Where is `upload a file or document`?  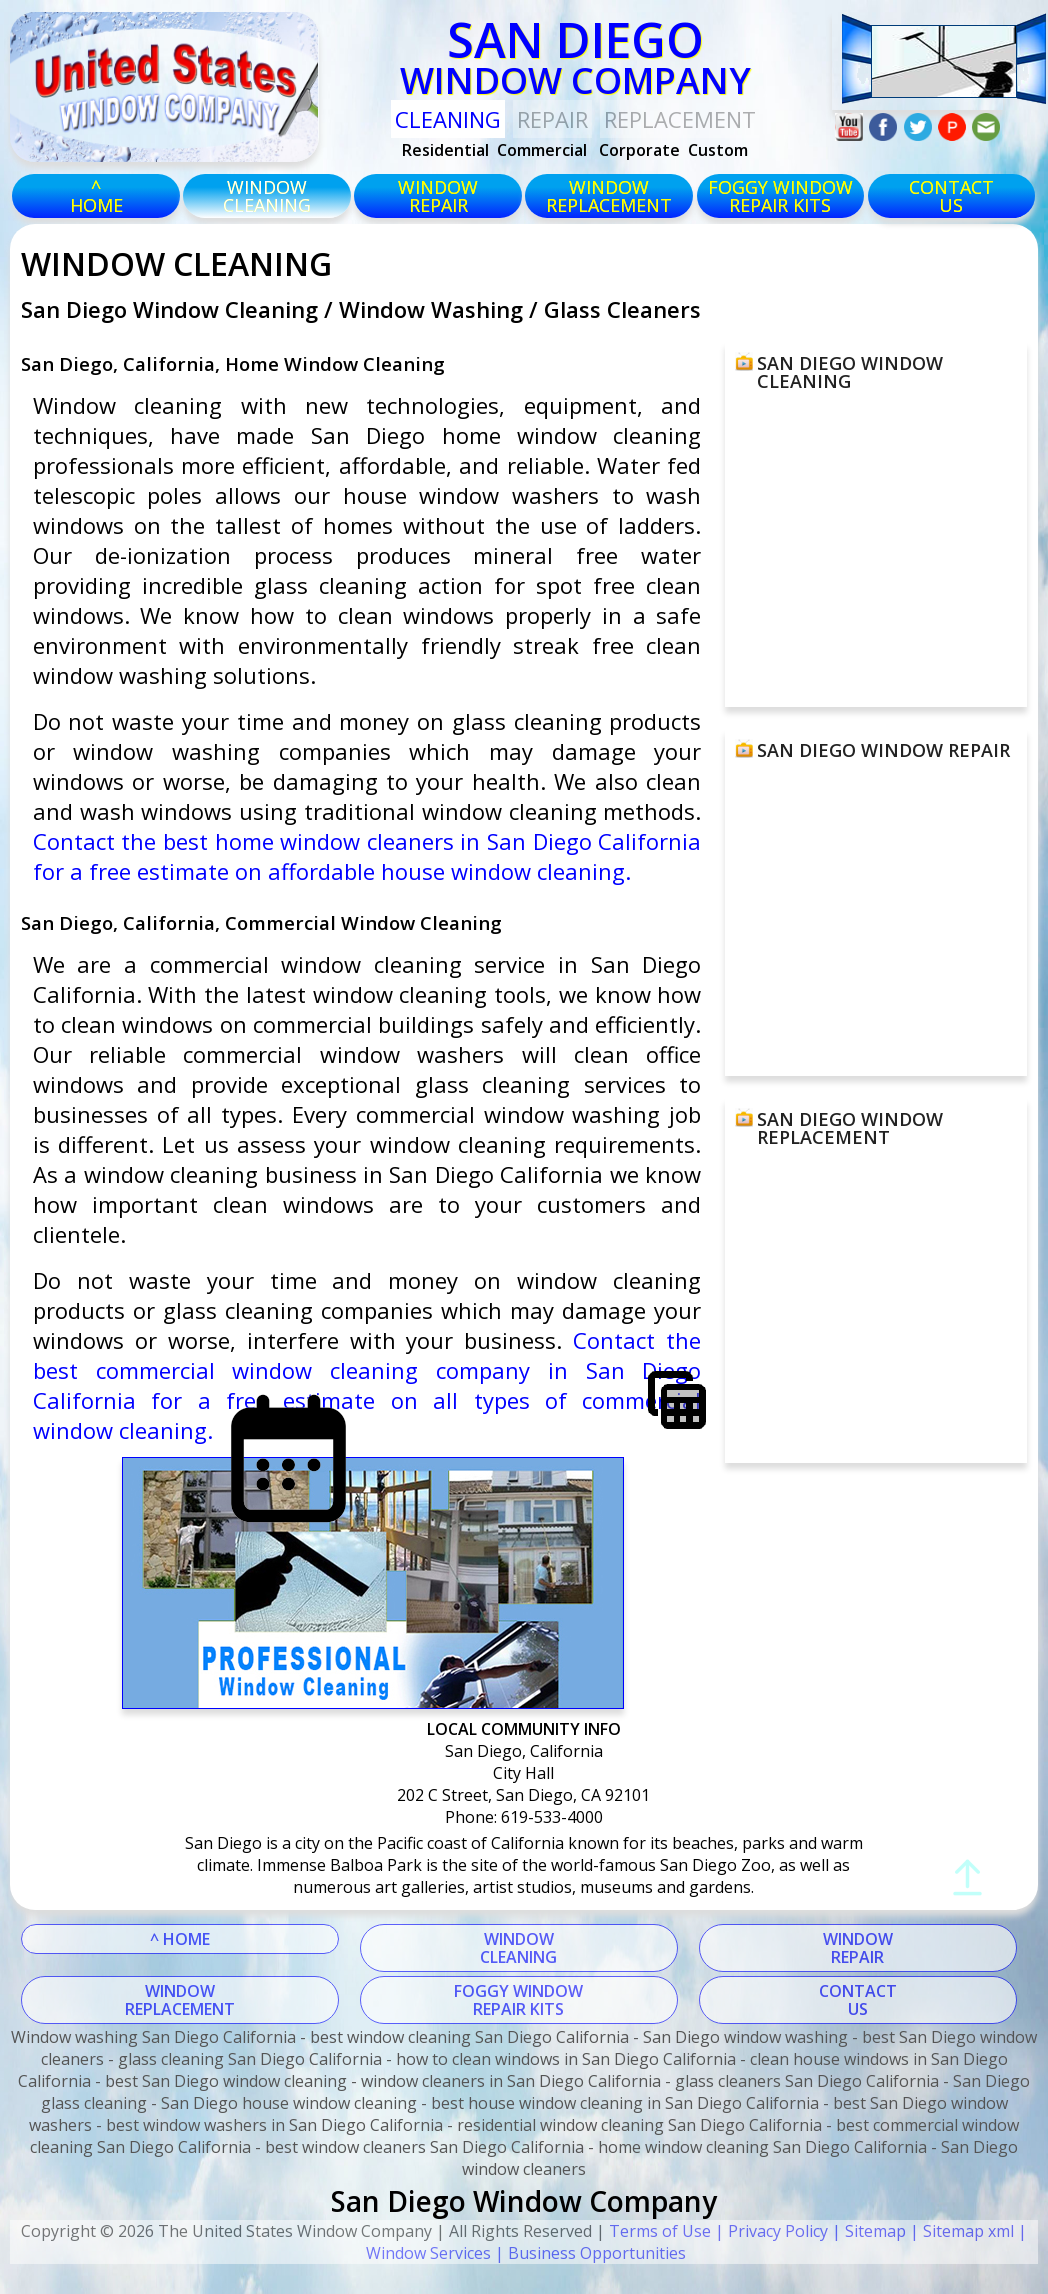 upload a file or document is located at coordinates (967, 1877).